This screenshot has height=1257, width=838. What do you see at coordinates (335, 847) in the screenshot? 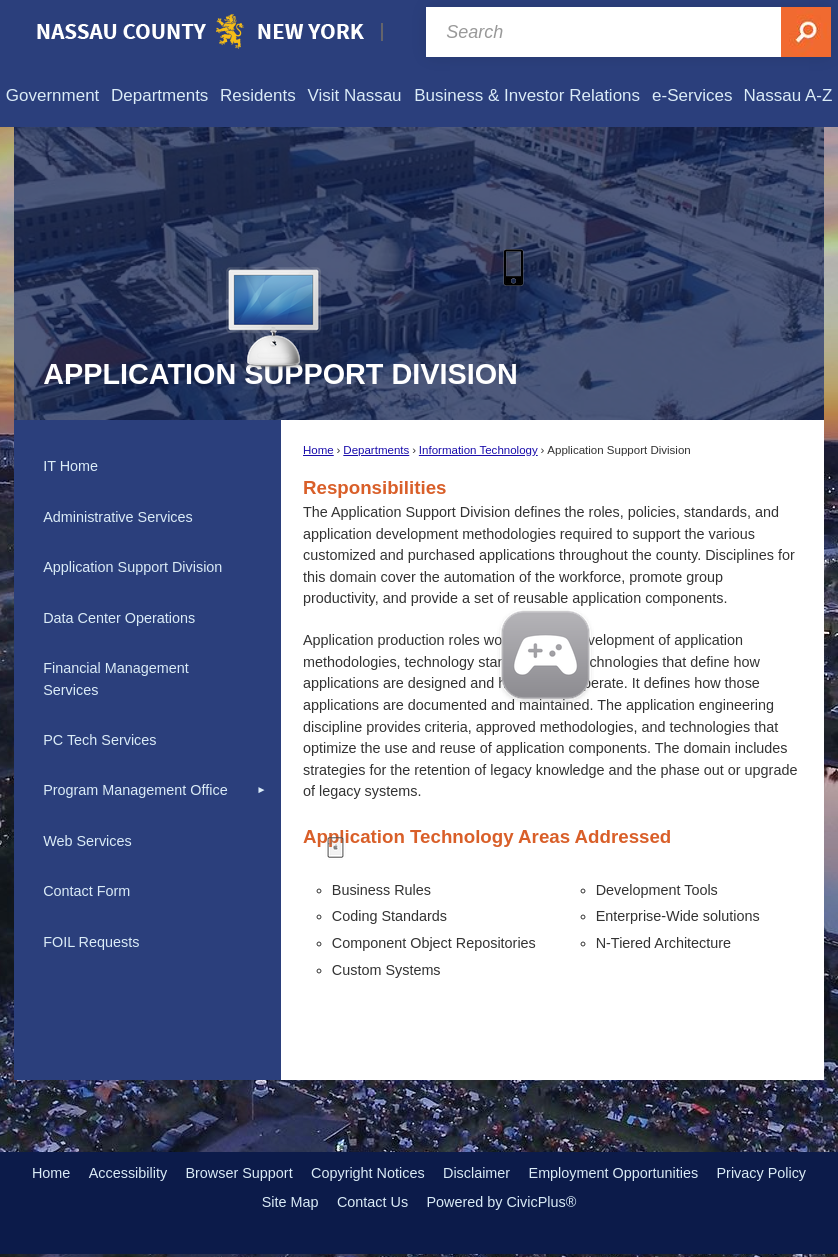
I see `access airport express device in sidebar` at bounding box center [335, 847].